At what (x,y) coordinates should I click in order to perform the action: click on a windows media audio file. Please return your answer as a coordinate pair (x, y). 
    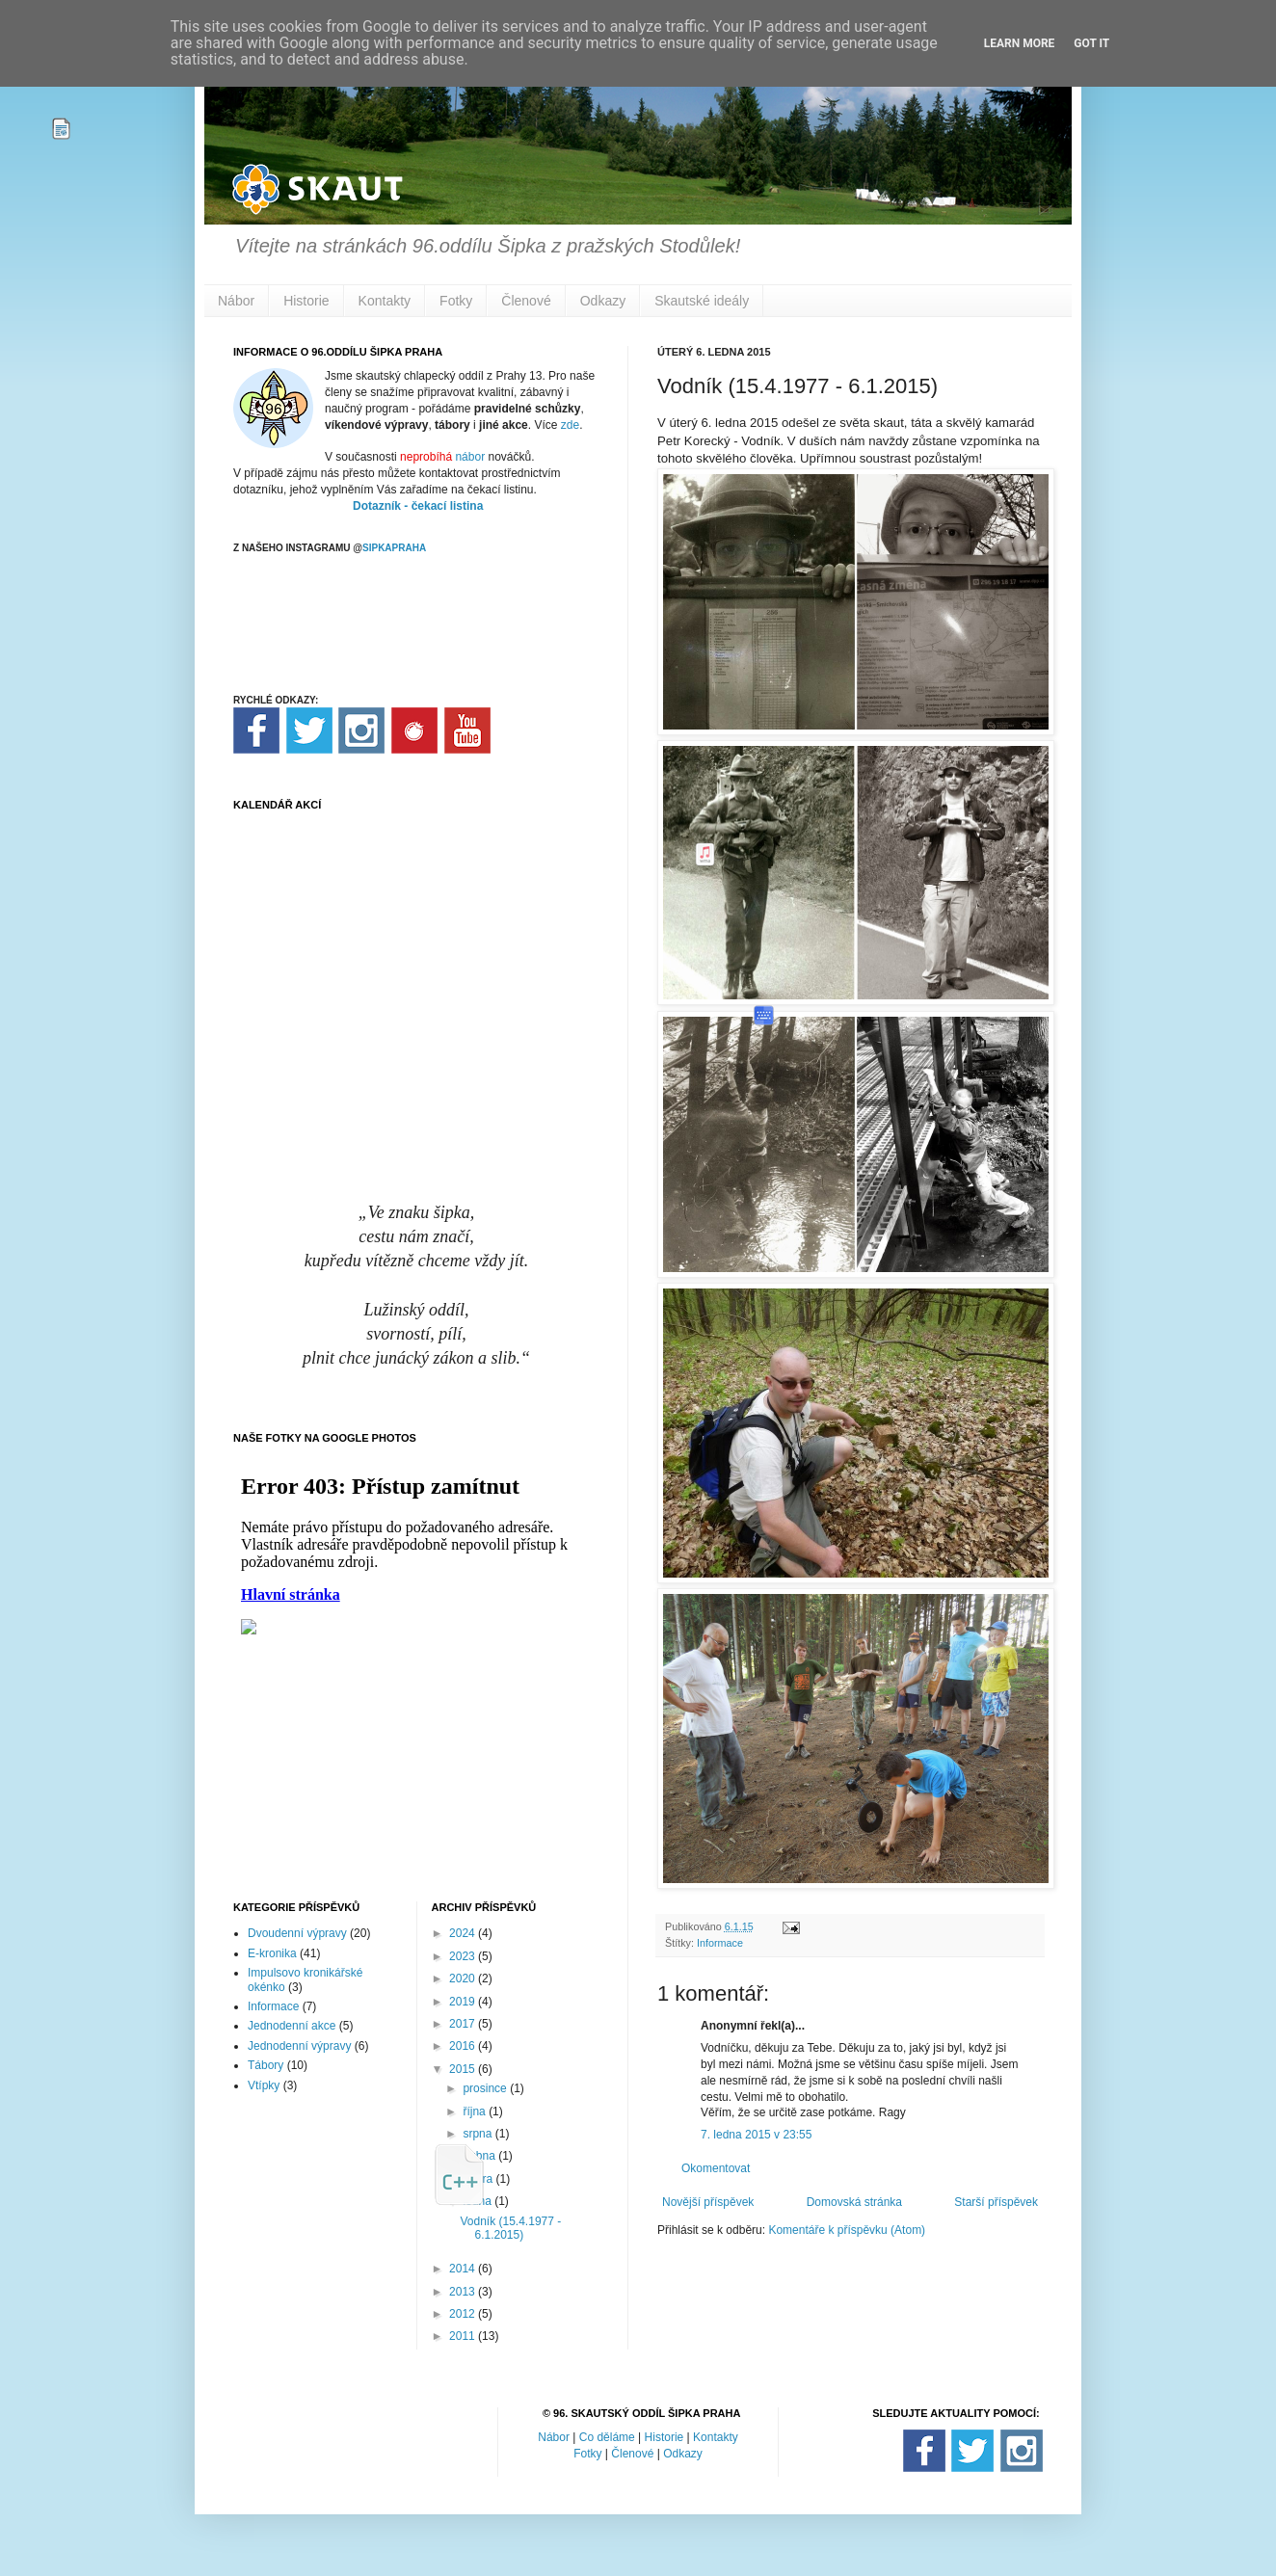
    Looking at the image, I should click on (704, 854).